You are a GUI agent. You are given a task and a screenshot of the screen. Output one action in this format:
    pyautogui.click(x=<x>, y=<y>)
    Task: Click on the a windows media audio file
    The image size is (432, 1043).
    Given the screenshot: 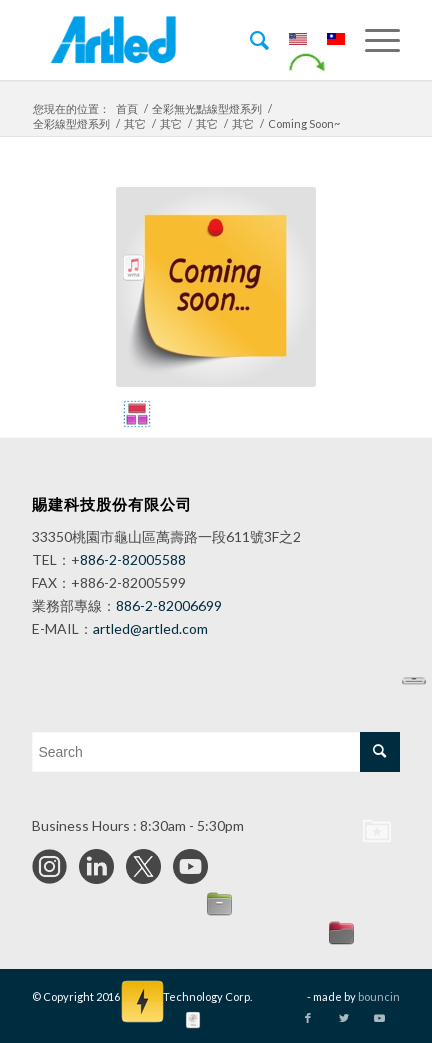 What is the action you would take?
    pyautogui.click(x=133, y=267)
    